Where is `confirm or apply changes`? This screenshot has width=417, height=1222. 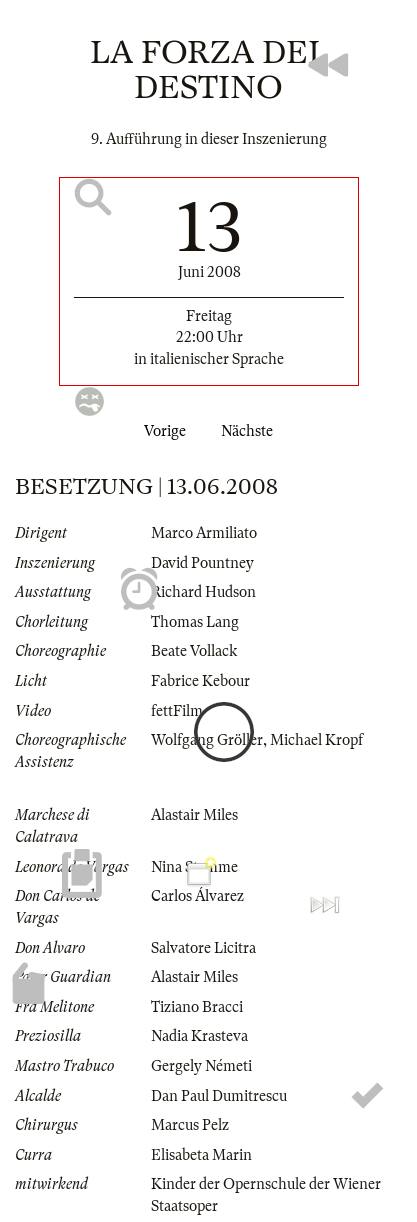
confirm or apply changes is located at coordinates (366, 1094).